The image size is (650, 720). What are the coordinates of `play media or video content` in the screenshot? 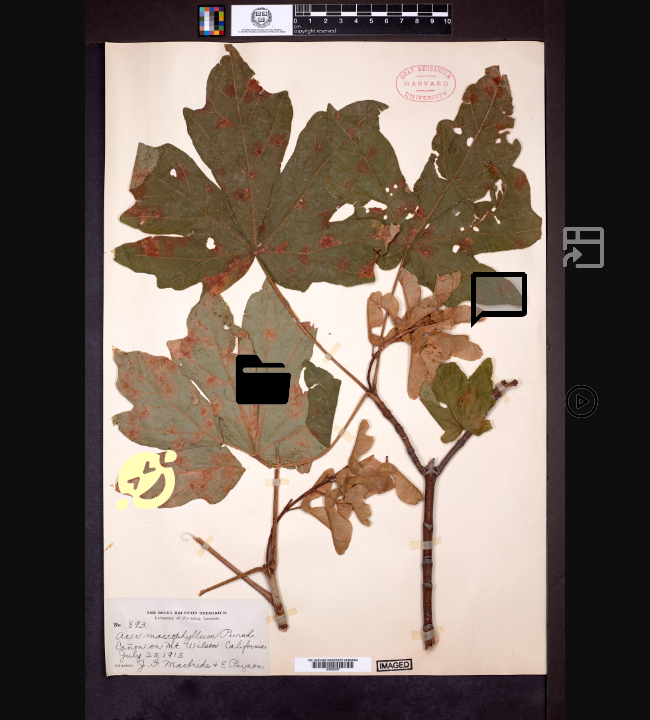 It's located at (581, 401).